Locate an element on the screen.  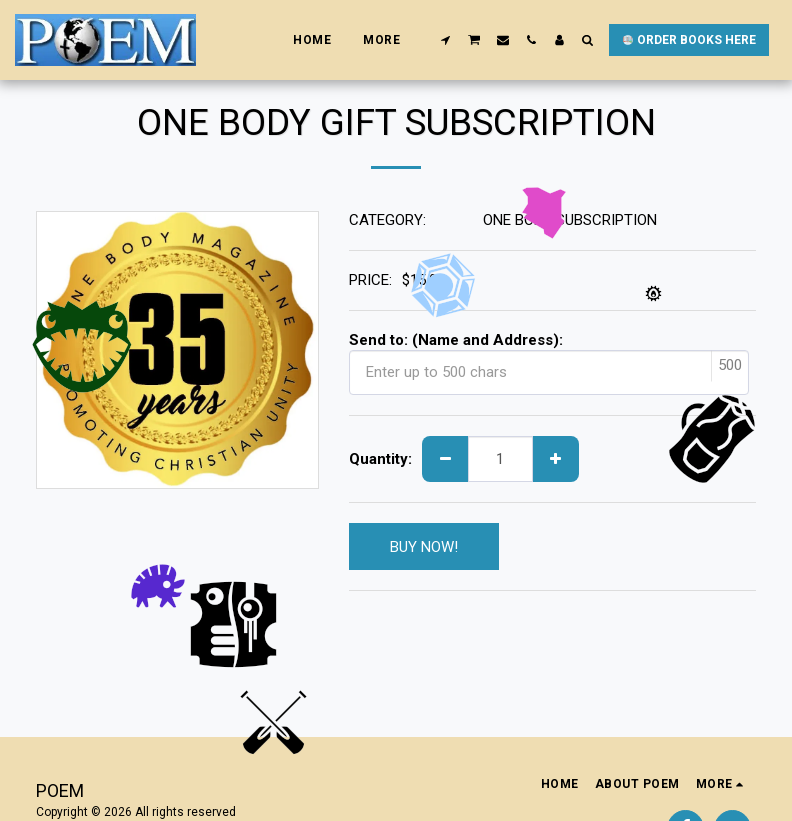
access your inventory or stored items is located at coordinates (712, 439).